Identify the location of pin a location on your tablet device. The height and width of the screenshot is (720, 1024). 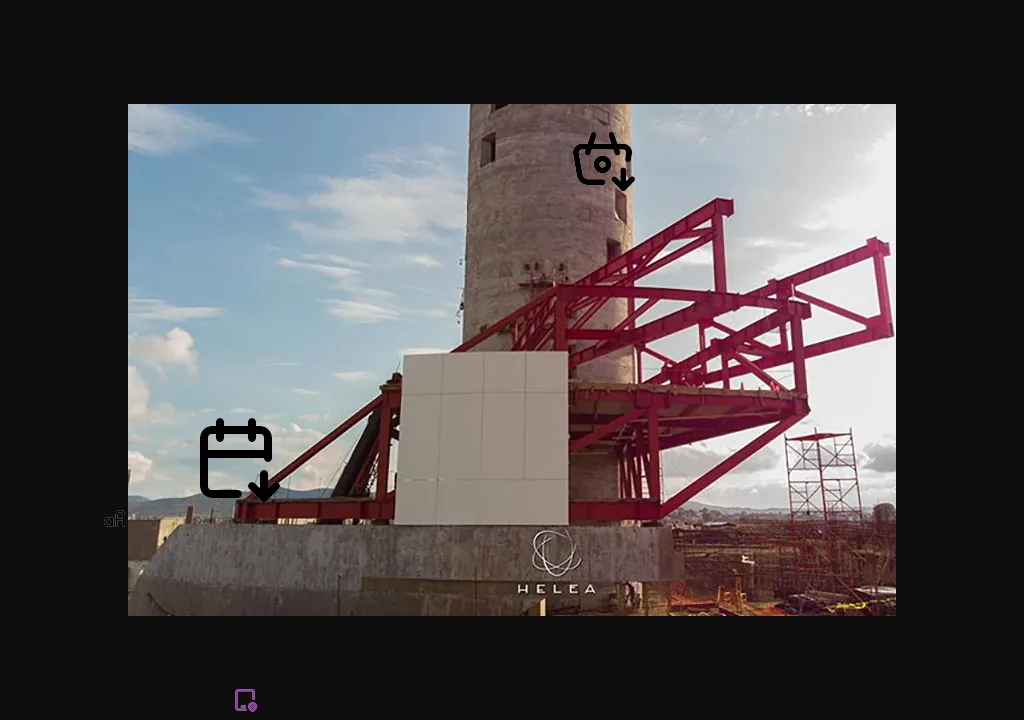
(245, 700).